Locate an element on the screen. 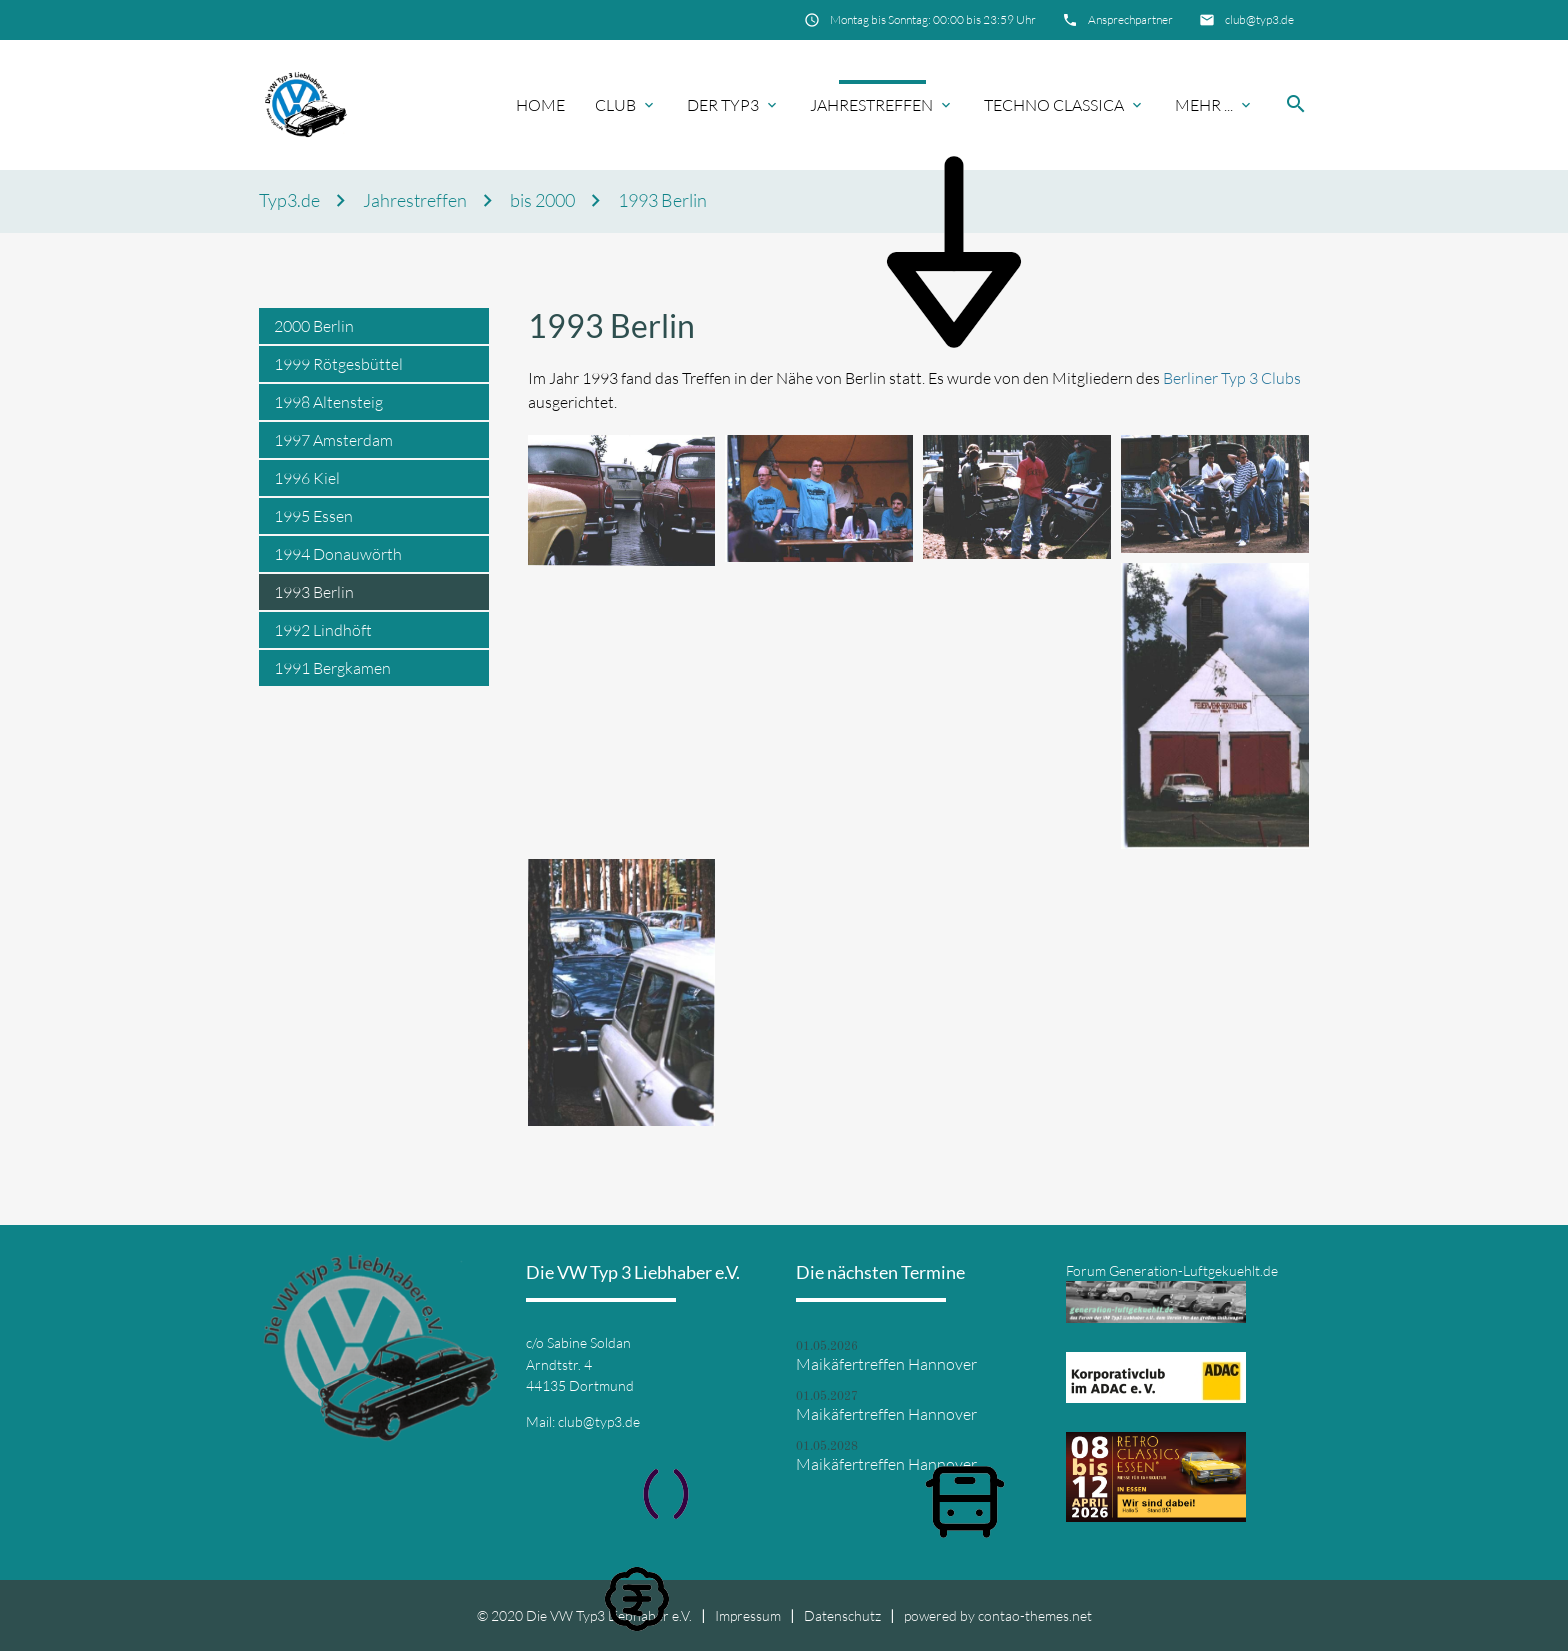 The width and height of the screenshot is (1568, 1651). insert parentheses or brackets in text is located at coordinates (666, 1494).